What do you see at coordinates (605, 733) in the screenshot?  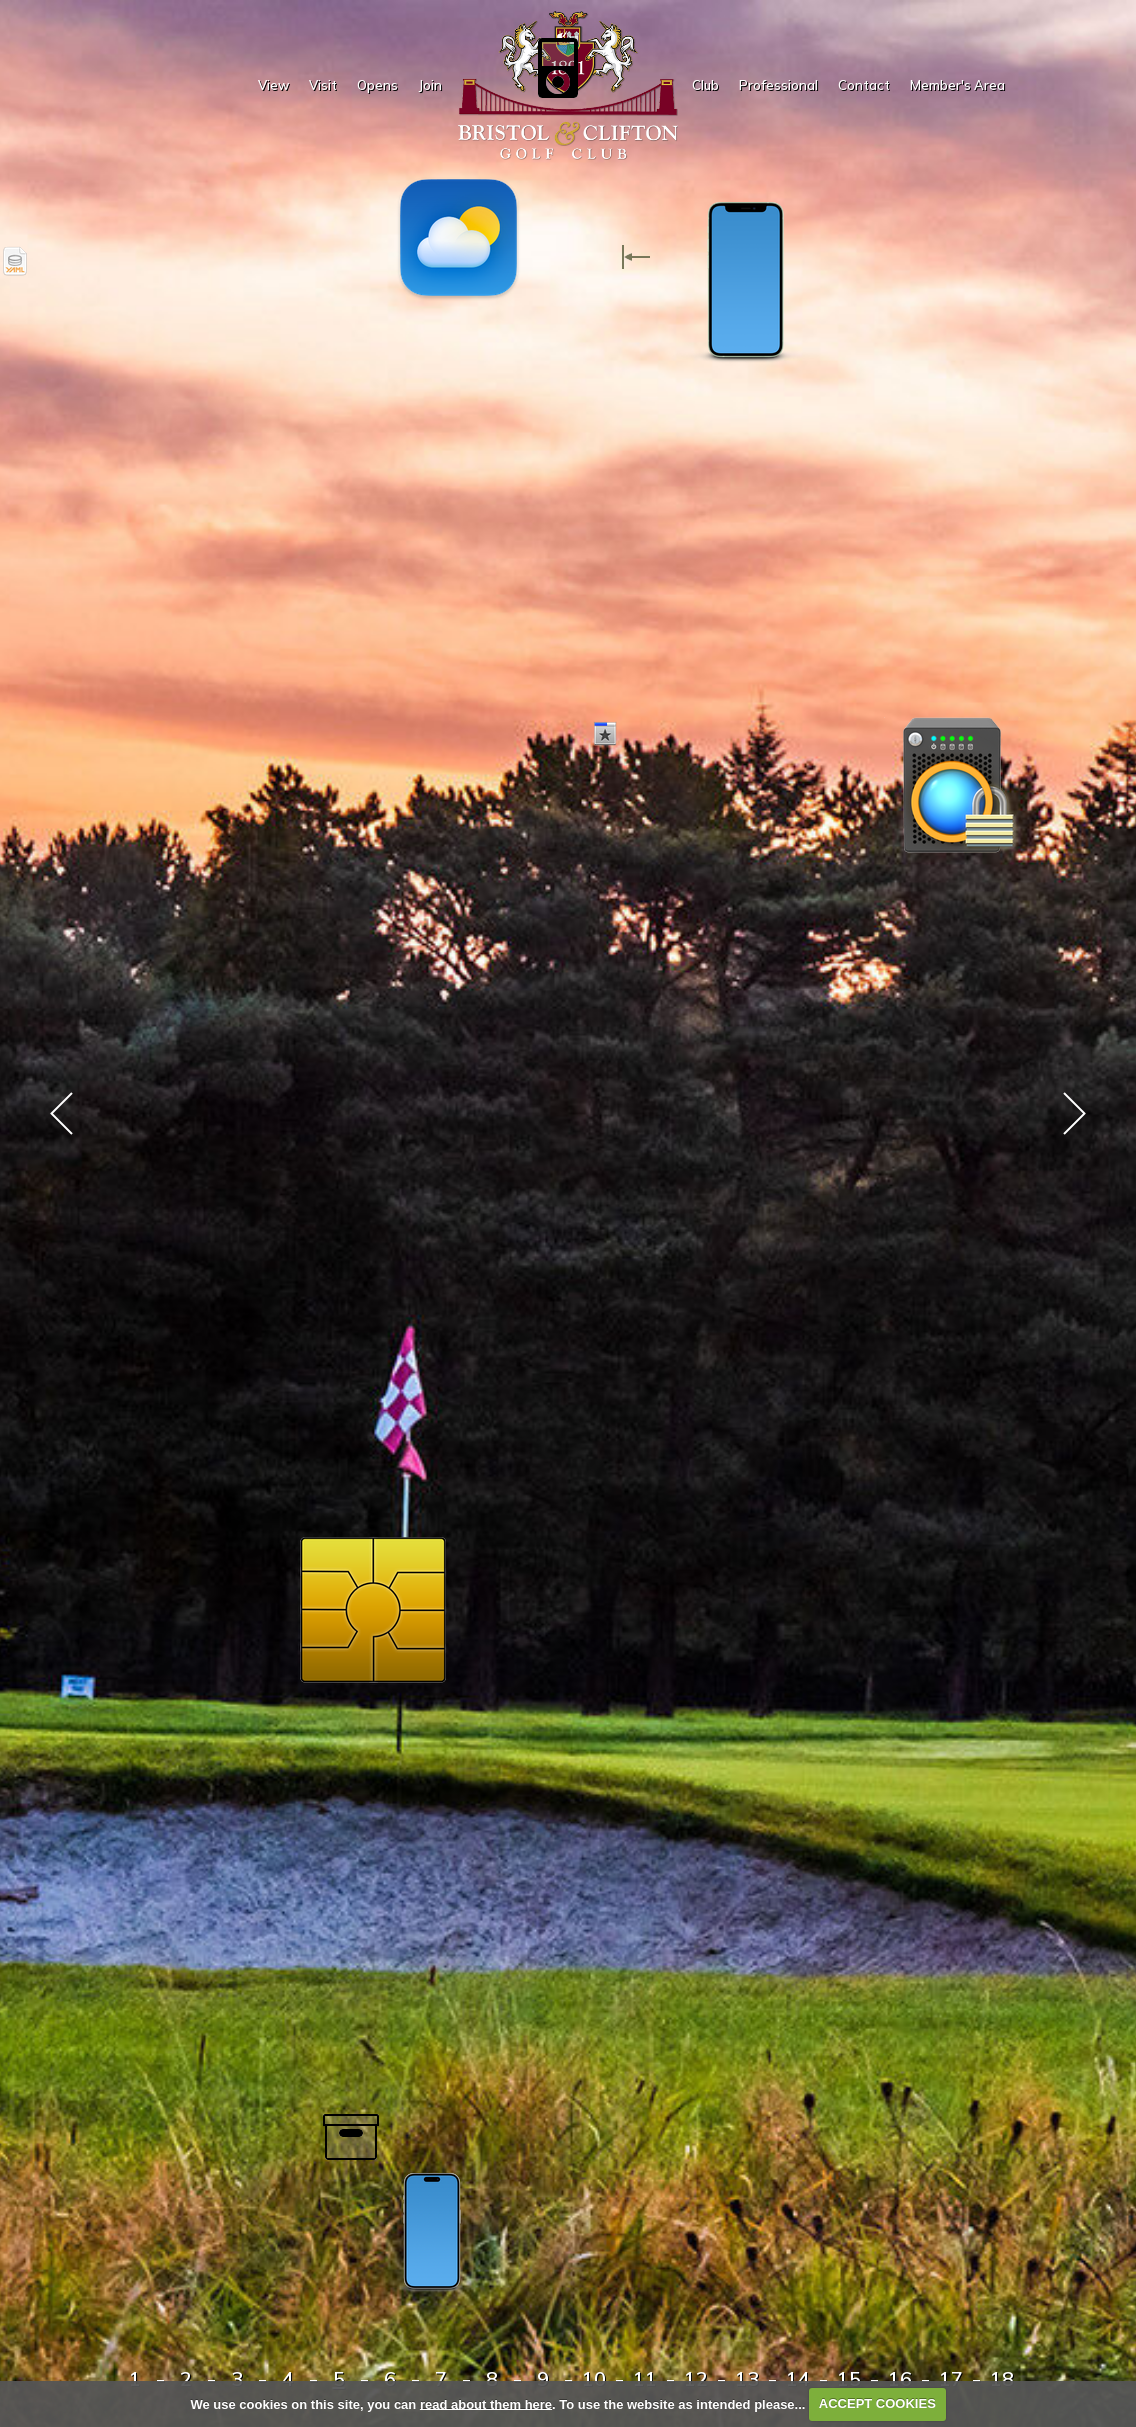 I see `access favorited items in your media library` at bounding box center [605, 733].